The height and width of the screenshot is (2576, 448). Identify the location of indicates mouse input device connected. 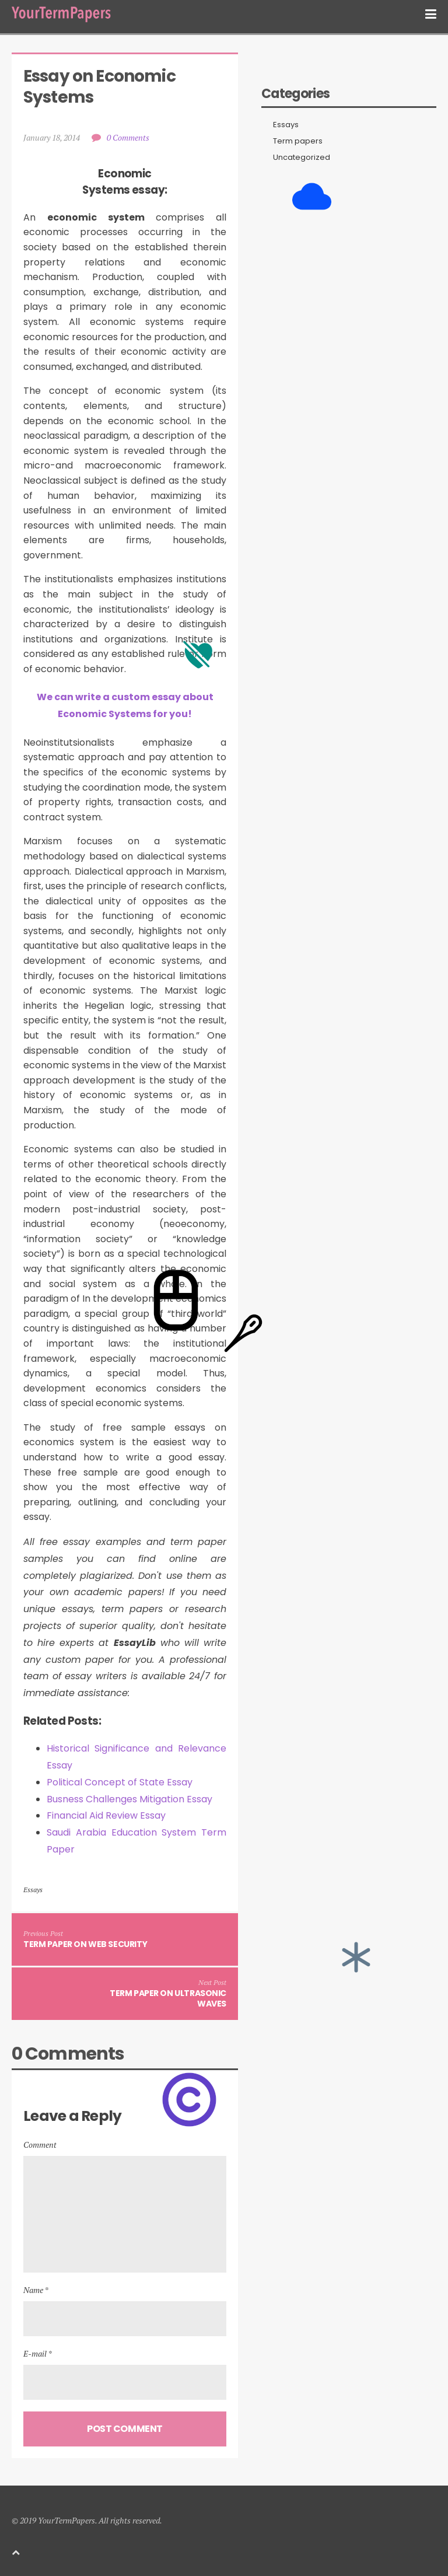
(176, 1300).